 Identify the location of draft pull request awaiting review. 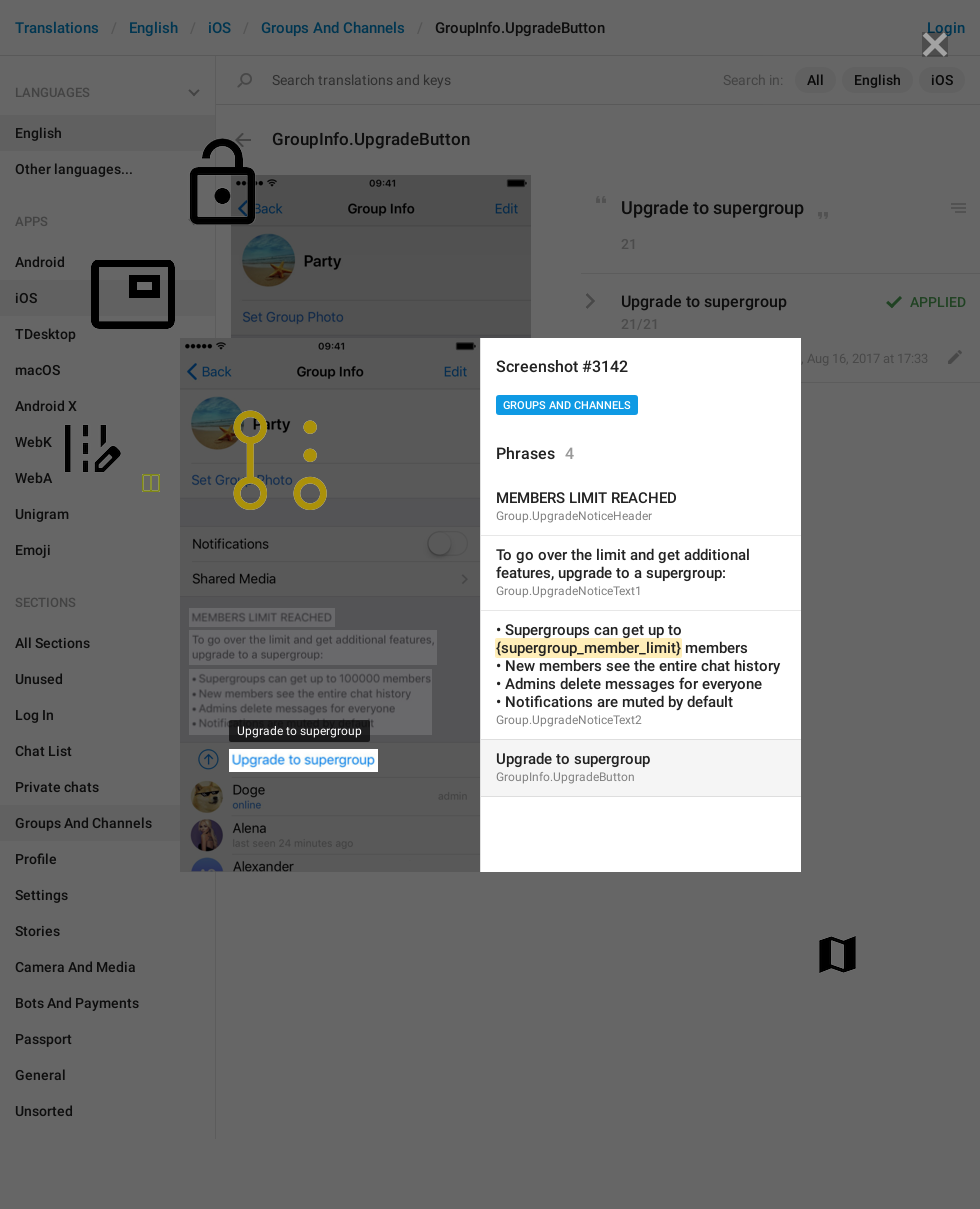
(280, 457).